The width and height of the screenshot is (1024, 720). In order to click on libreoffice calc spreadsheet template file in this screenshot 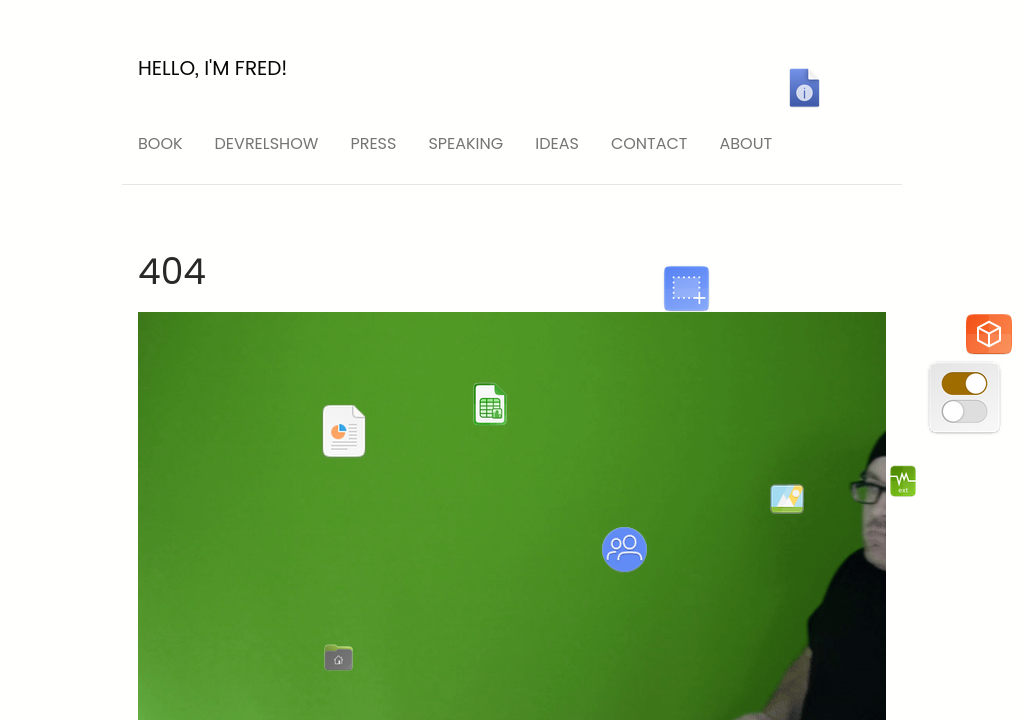, I will do `click(490, 404)`.